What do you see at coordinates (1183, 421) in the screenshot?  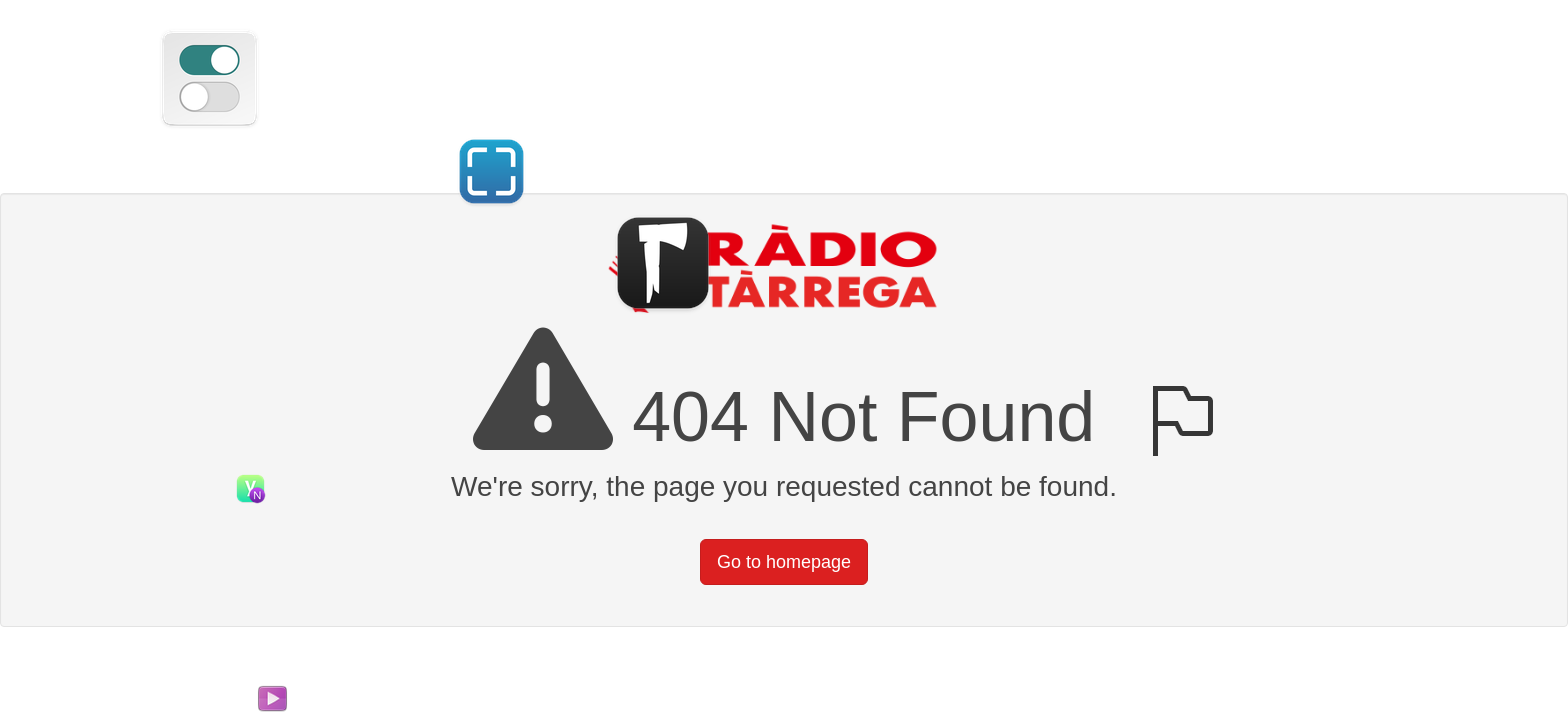 I see `access flag emojis in the emoji picker` at bounding box center [1183, 421].